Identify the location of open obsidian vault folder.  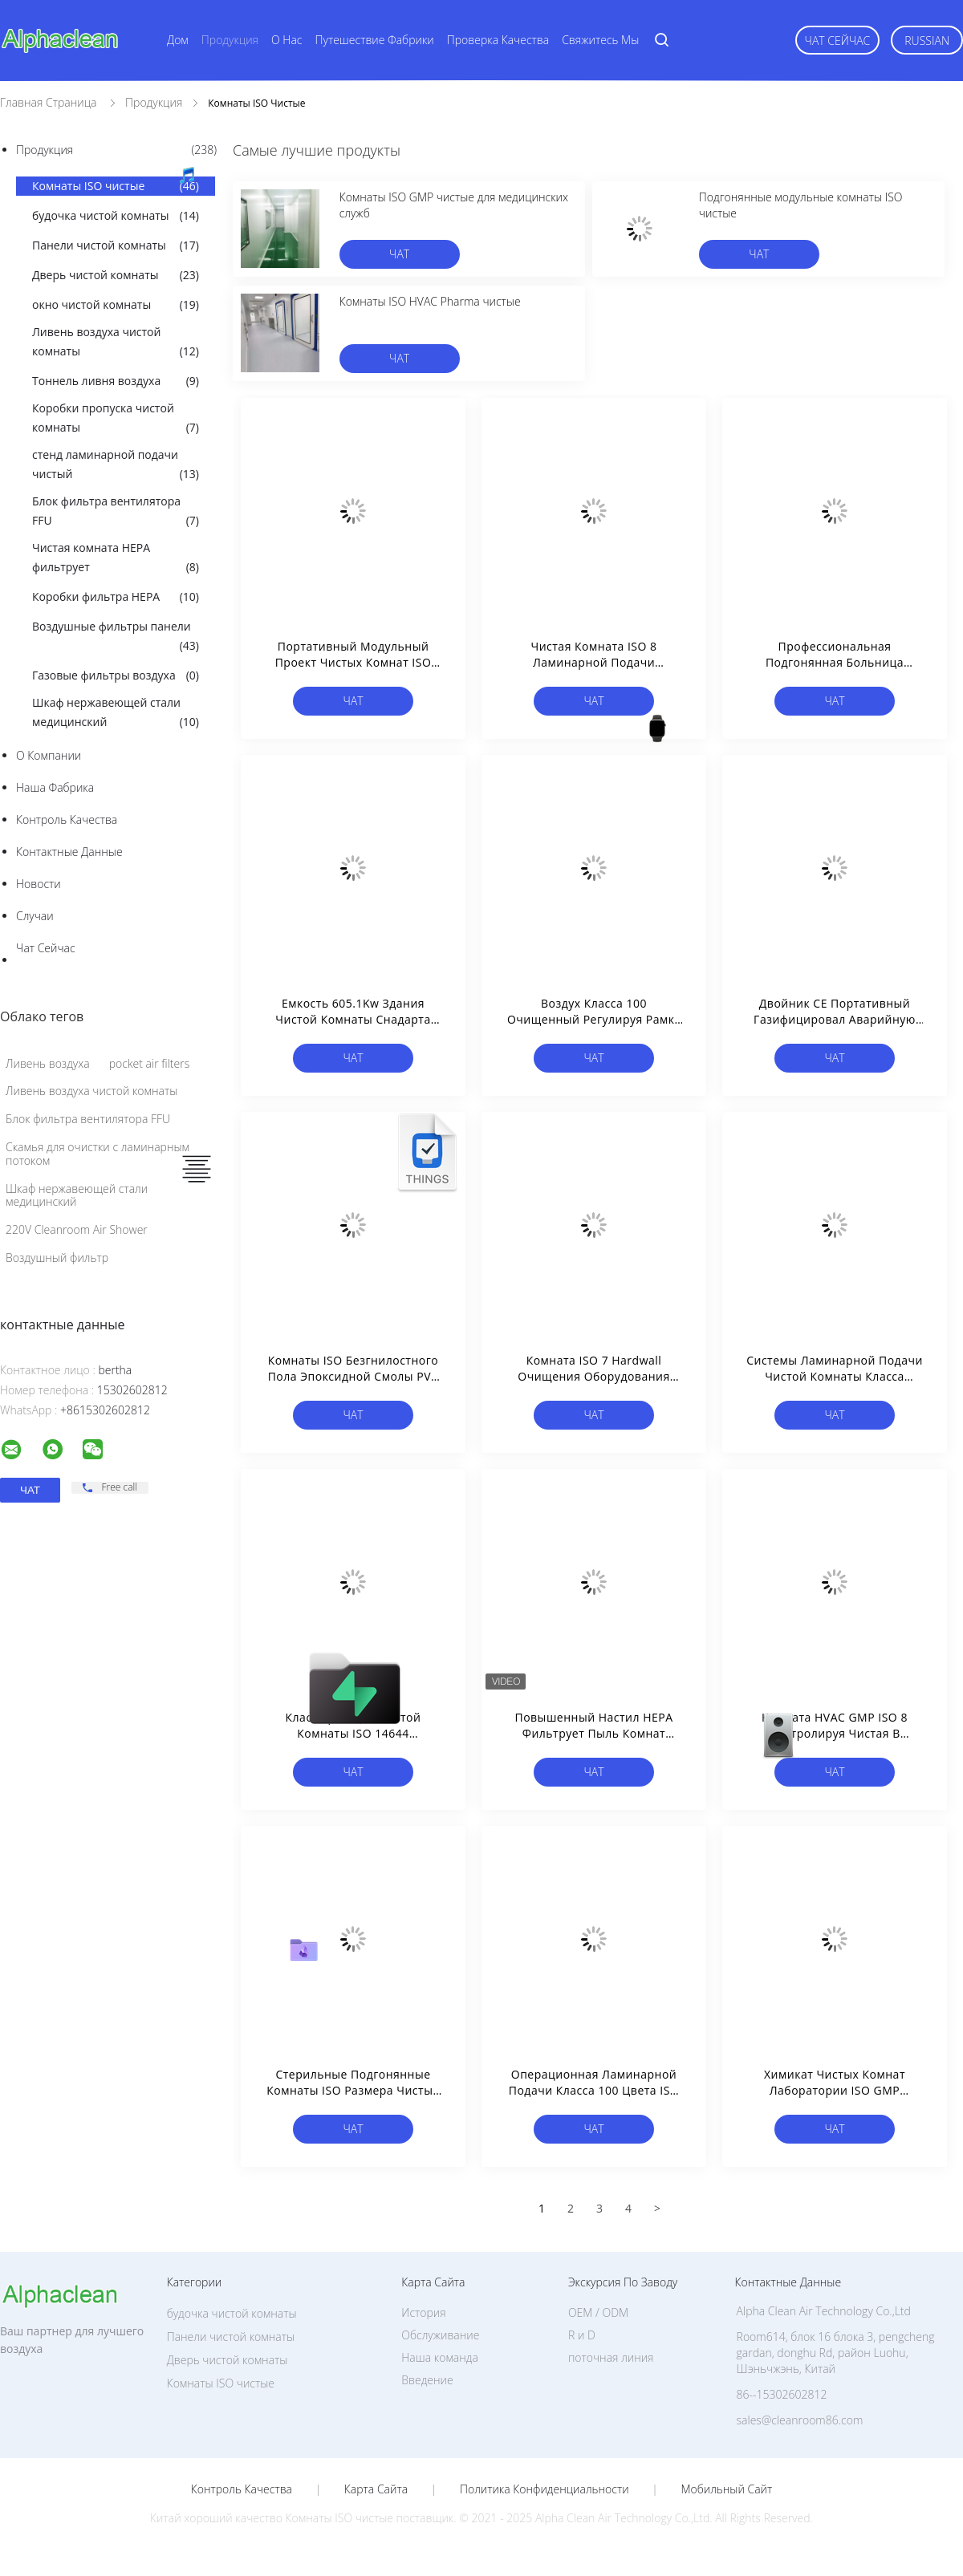
(303, 1950).